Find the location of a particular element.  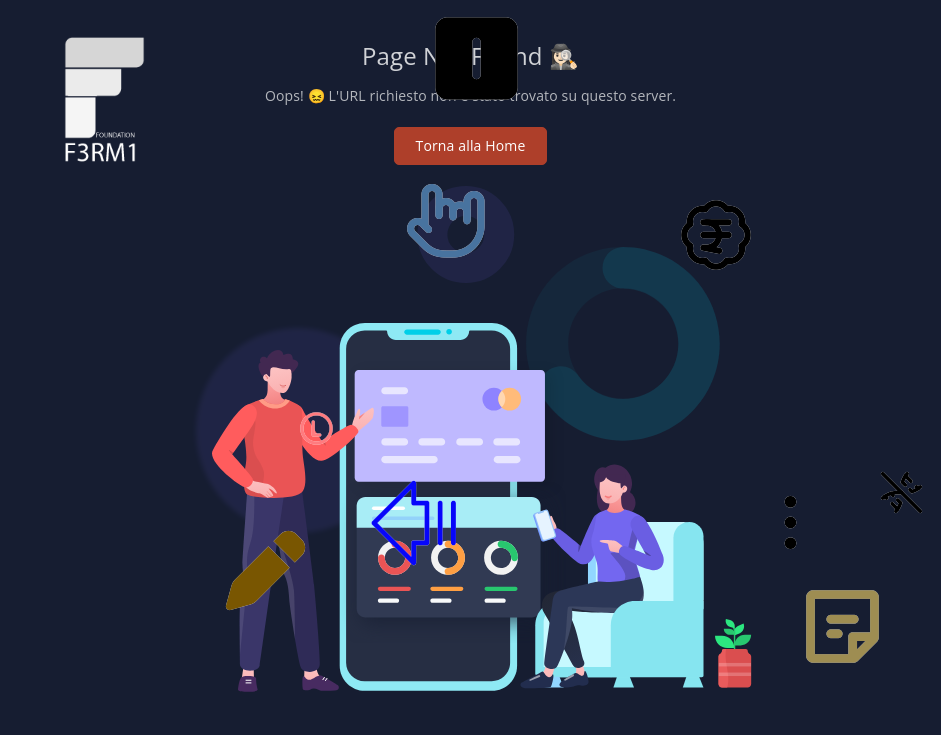

disable genetic or DNA-related features is located at coordinates (901, 492).